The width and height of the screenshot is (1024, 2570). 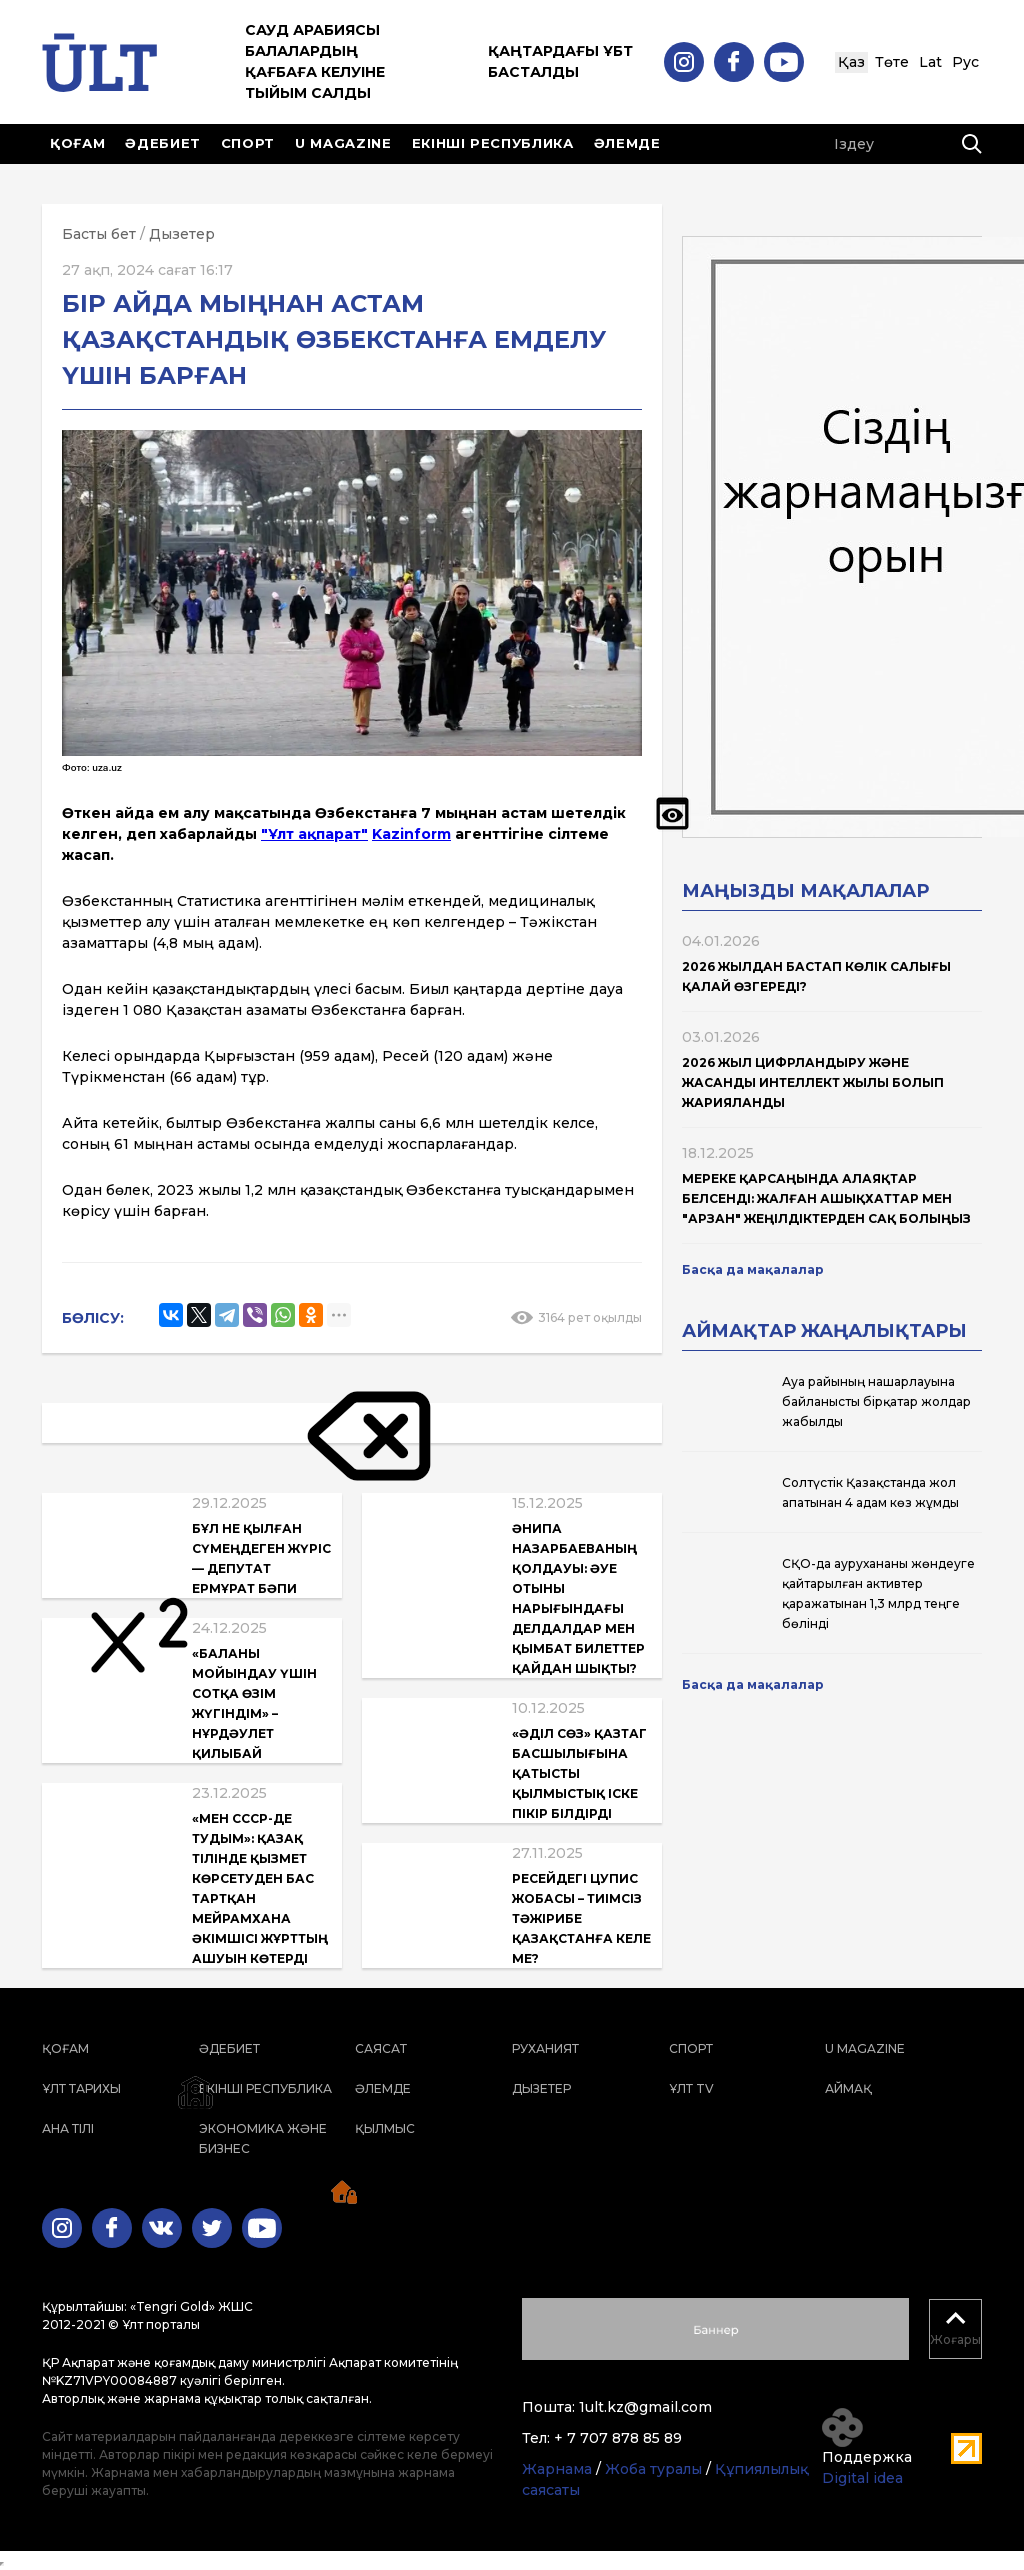 What do you see at coordinates (195, 2093) in the screenshot?
I see `access education or school-related features` at bounding box center [195, 2093].